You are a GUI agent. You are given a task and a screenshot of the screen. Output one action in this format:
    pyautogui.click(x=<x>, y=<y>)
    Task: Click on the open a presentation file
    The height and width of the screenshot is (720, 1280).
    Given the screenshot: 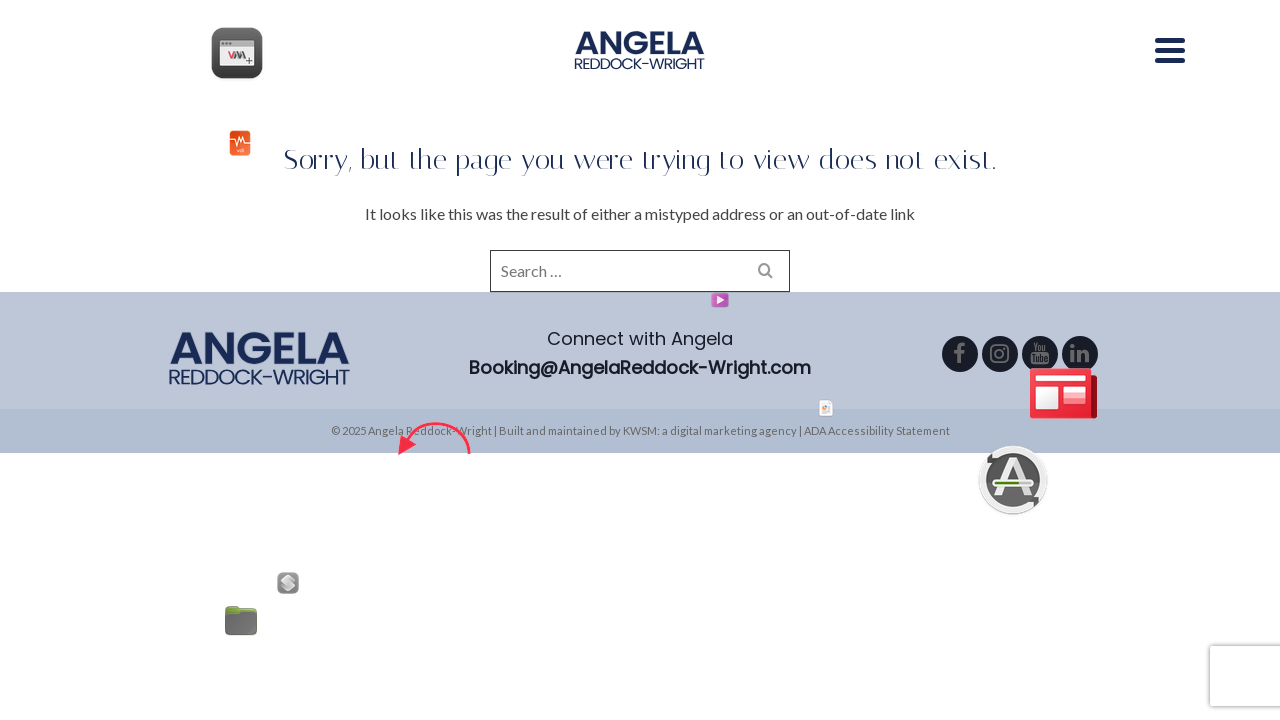 What is the action you would take?
    pyautogui.click(x=826, y=408)
    